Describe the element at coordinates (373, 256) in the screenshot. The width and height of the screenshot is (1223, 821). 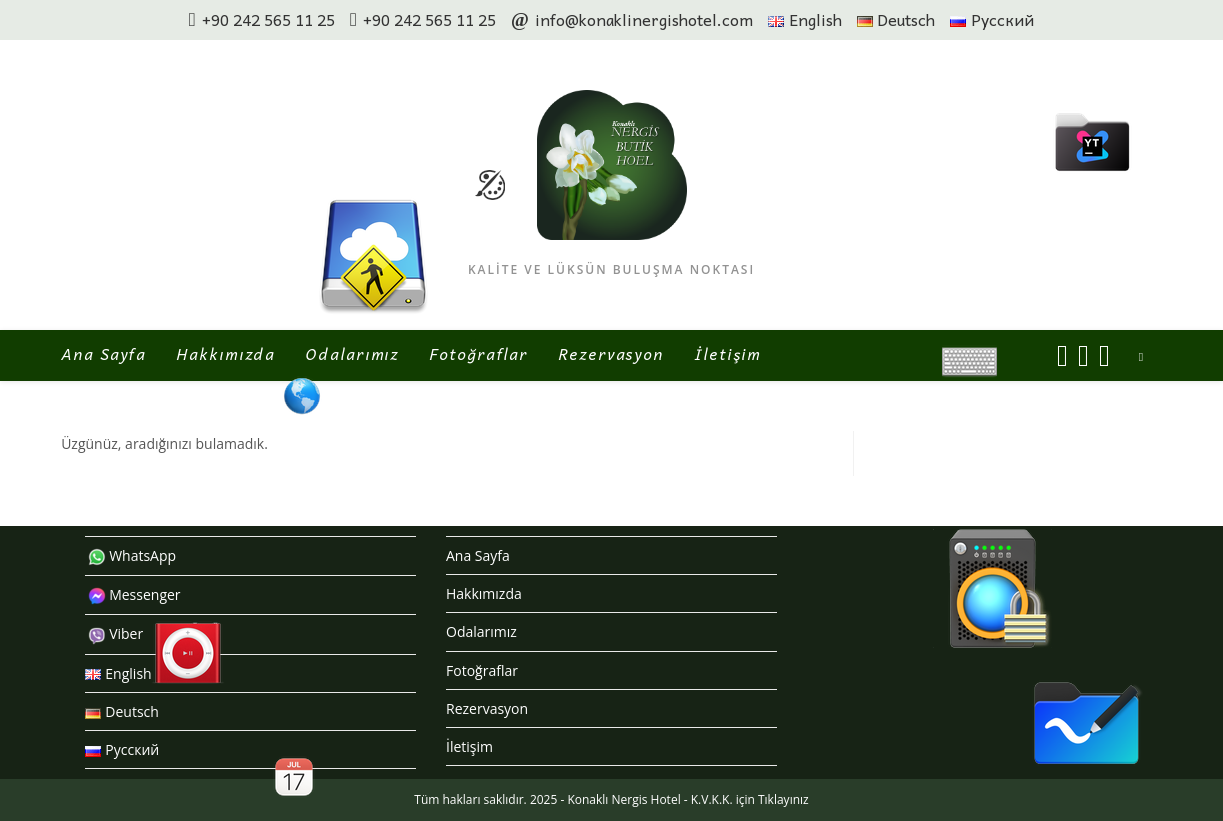
I see `access iDisk cloud storage for user files` at that location.